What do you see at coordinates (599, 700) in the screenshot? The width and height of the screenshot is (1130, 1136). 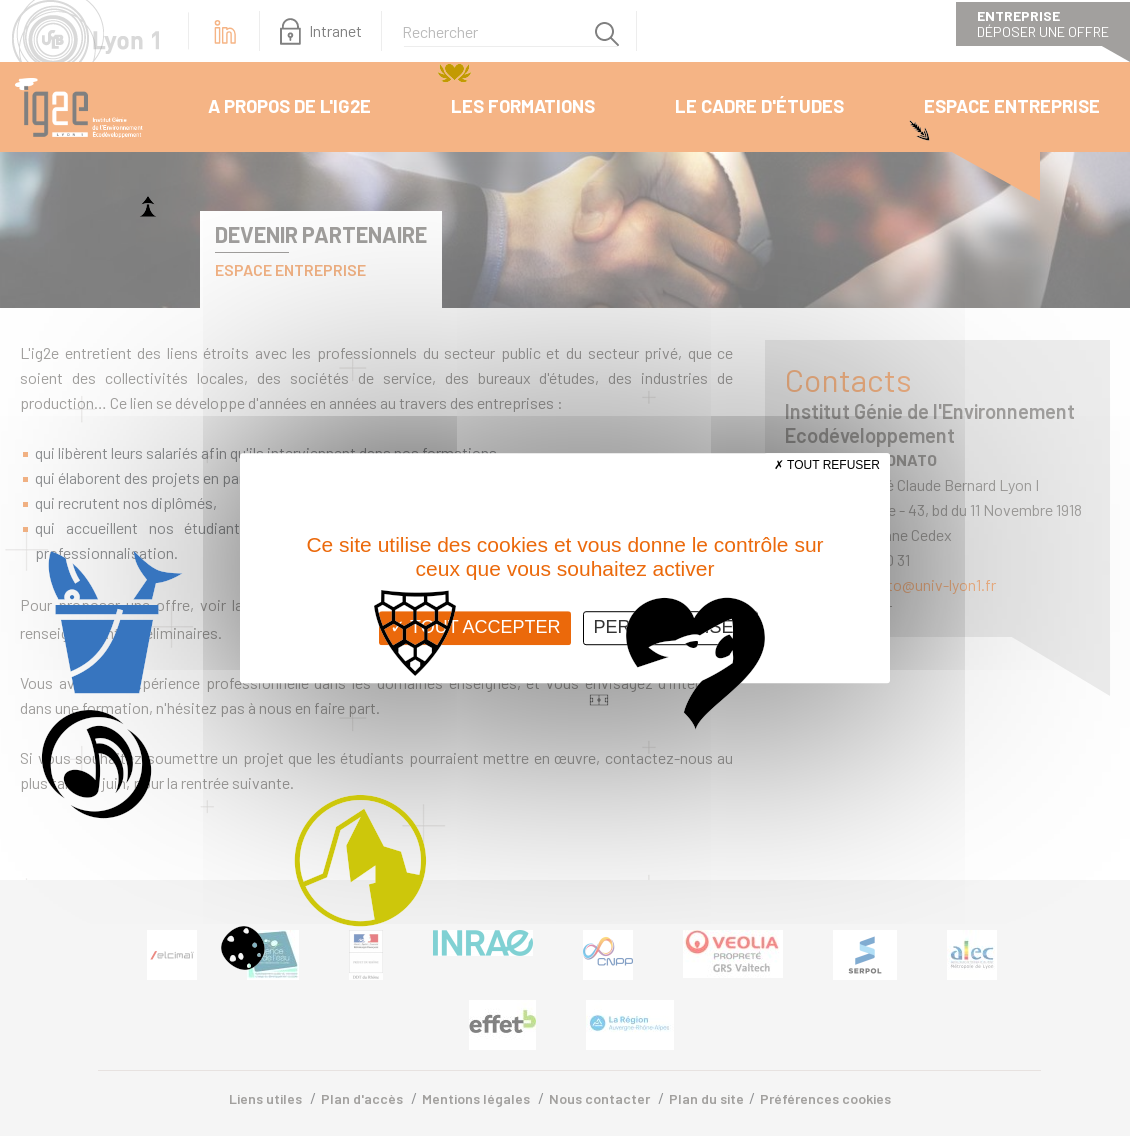 I see `view soccer field or pitch layout` at bounding box center [599, 700].